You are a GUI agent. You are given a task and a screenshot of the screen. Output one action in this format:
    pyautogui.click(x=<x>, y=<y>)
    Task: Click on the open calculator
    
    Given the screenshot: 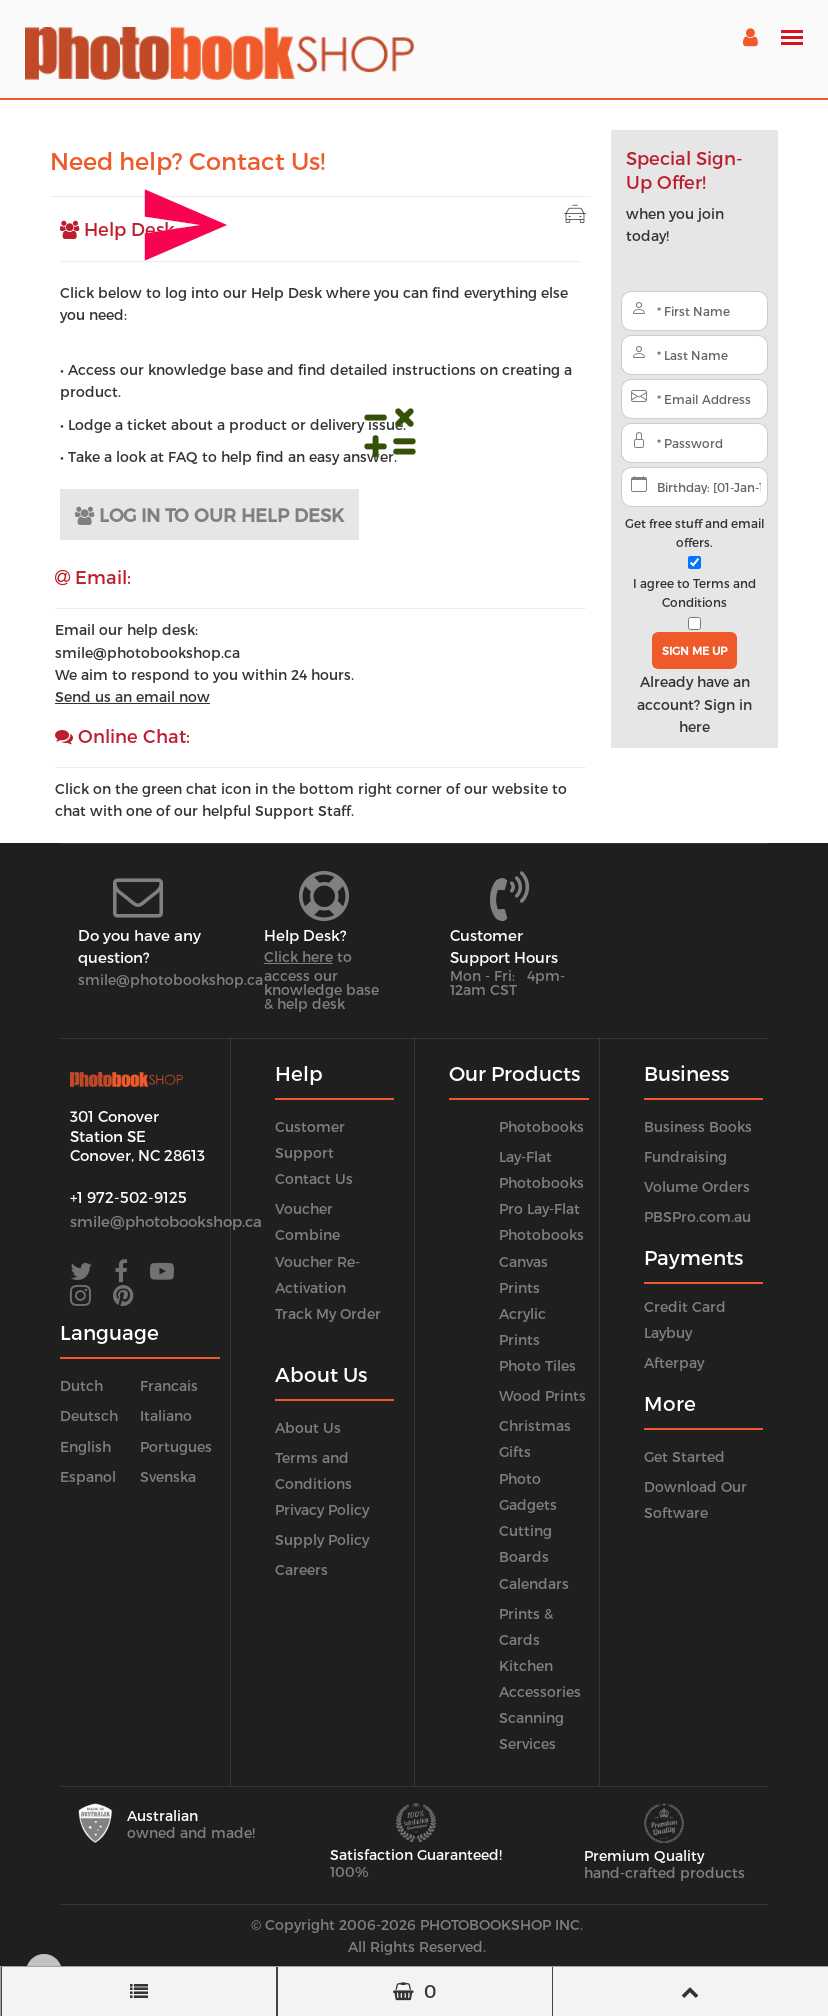 What is the action you would take?
    pyautogui.click(x=390, y=432)
    